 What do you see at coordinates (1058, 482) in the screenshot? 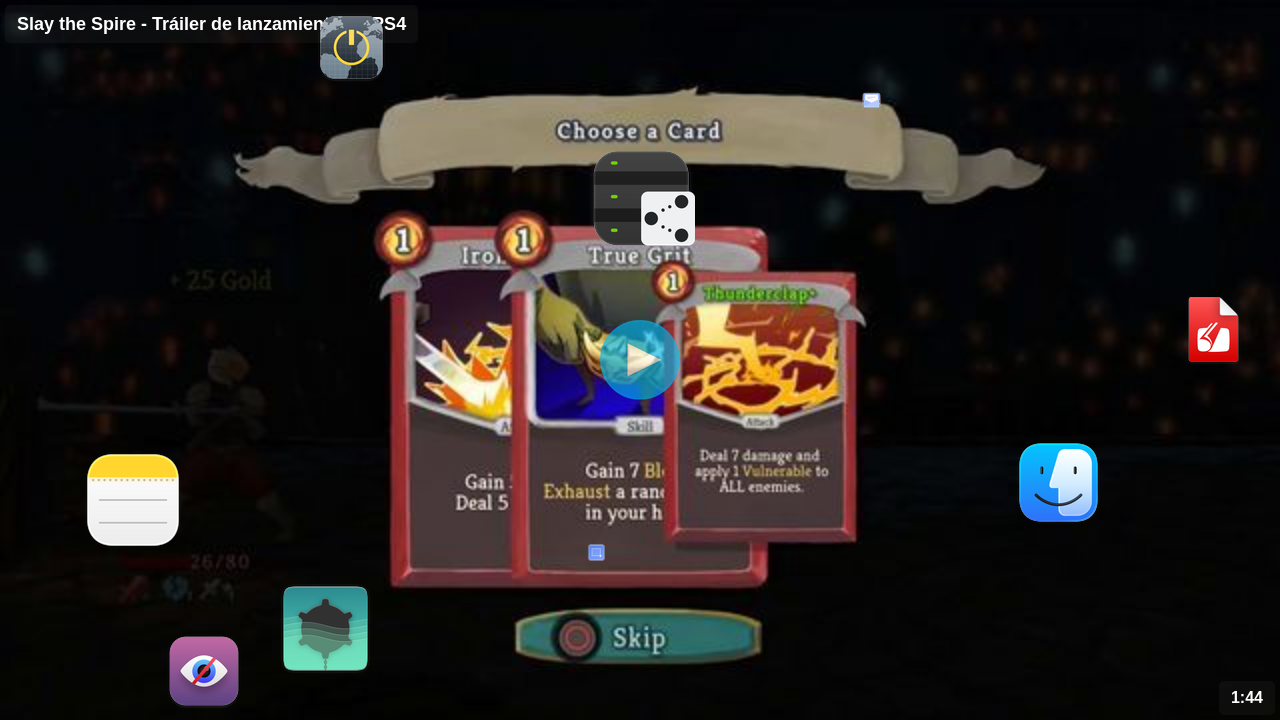
I see `open Finder to browse files and folders` at bounding box center [1058, 482].